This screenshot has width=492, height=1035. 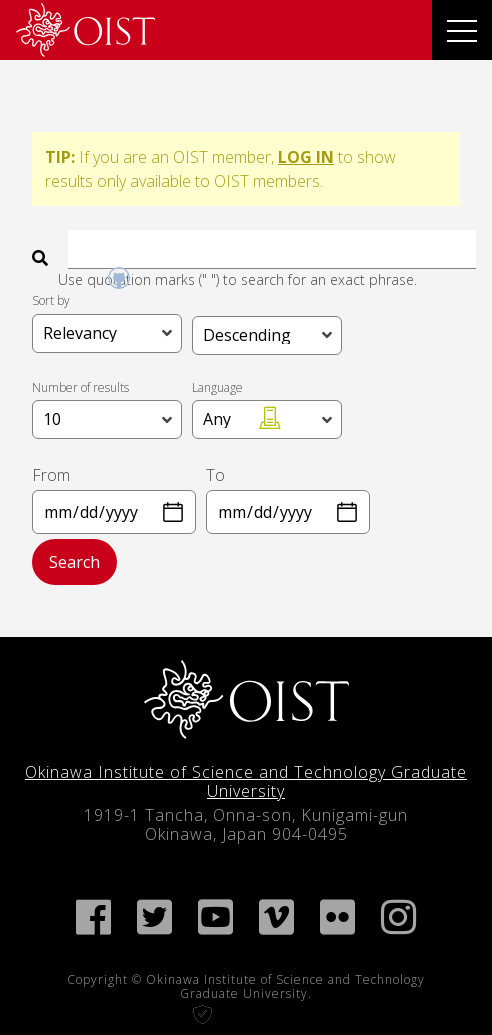 What do you see at coordinates (270, 417) in the screenshot?
I see `view server environment settings` at bounding box center [270, 417].